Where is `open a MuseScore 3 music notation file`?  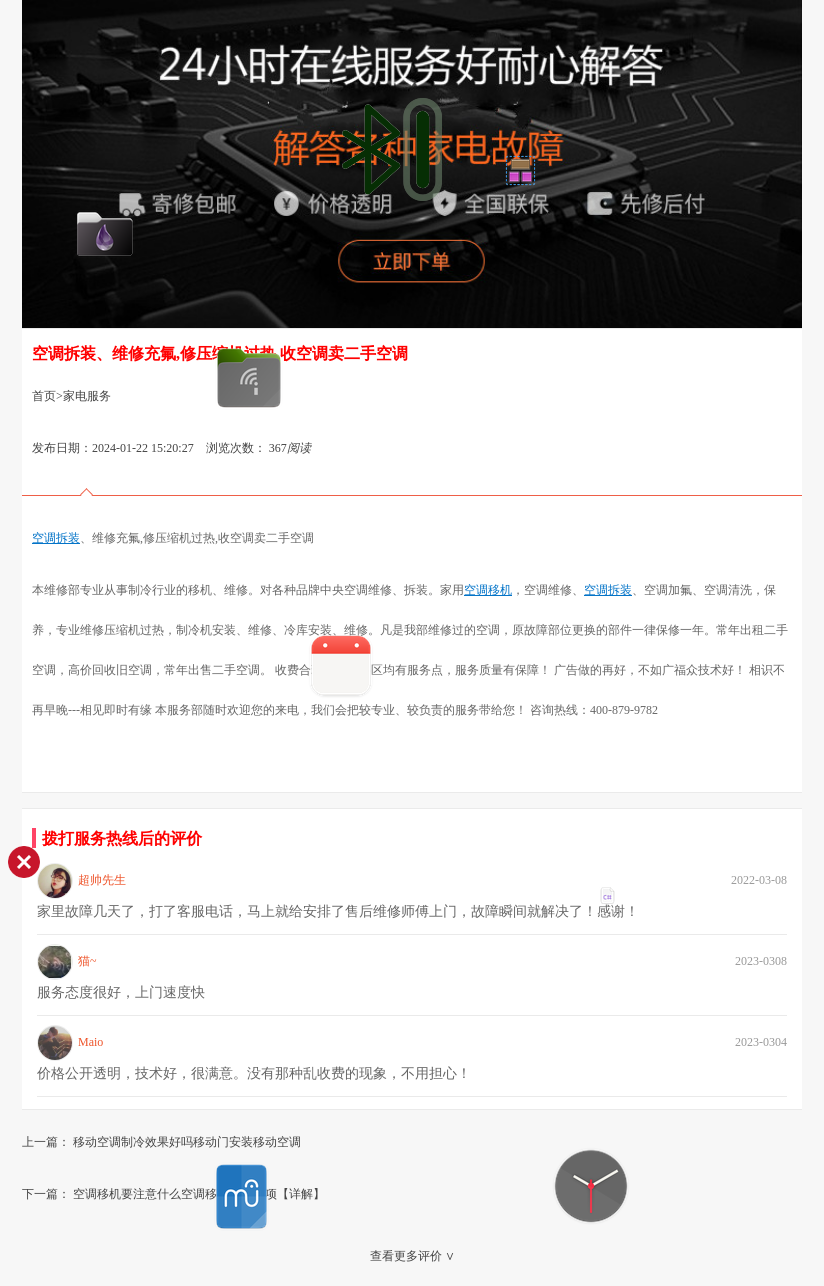
open a MuseScore 3 music notation file is located at coordinates (241, 1196).